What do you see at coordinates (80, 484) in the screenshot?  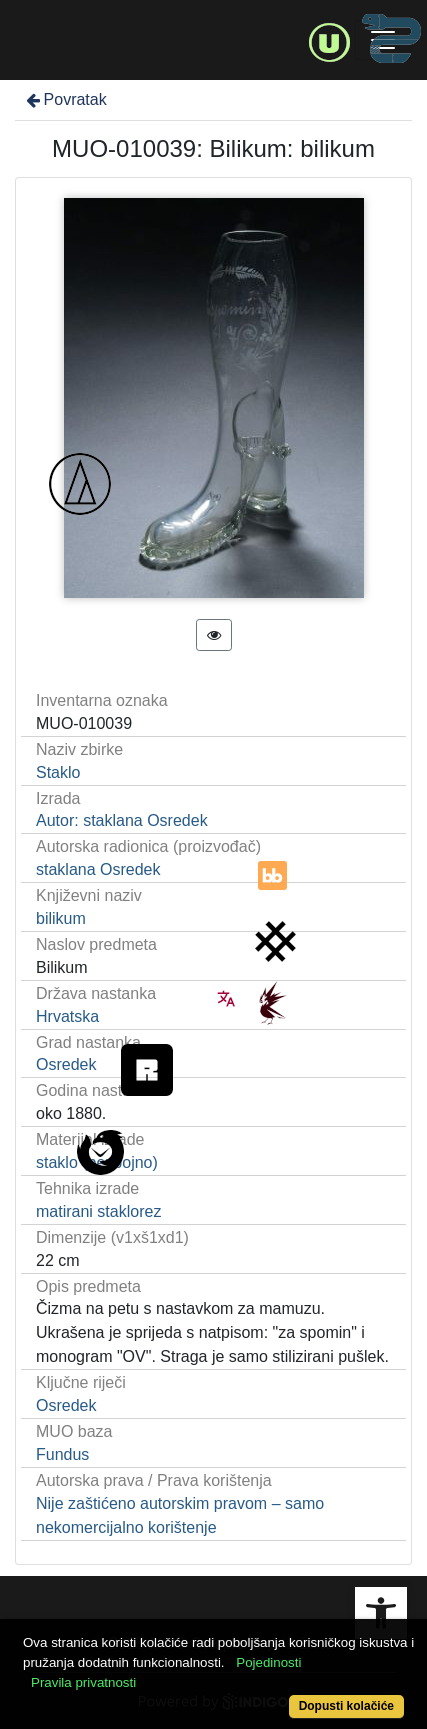 I see `audio-technica brand logo` at bounding box center [80, 484].